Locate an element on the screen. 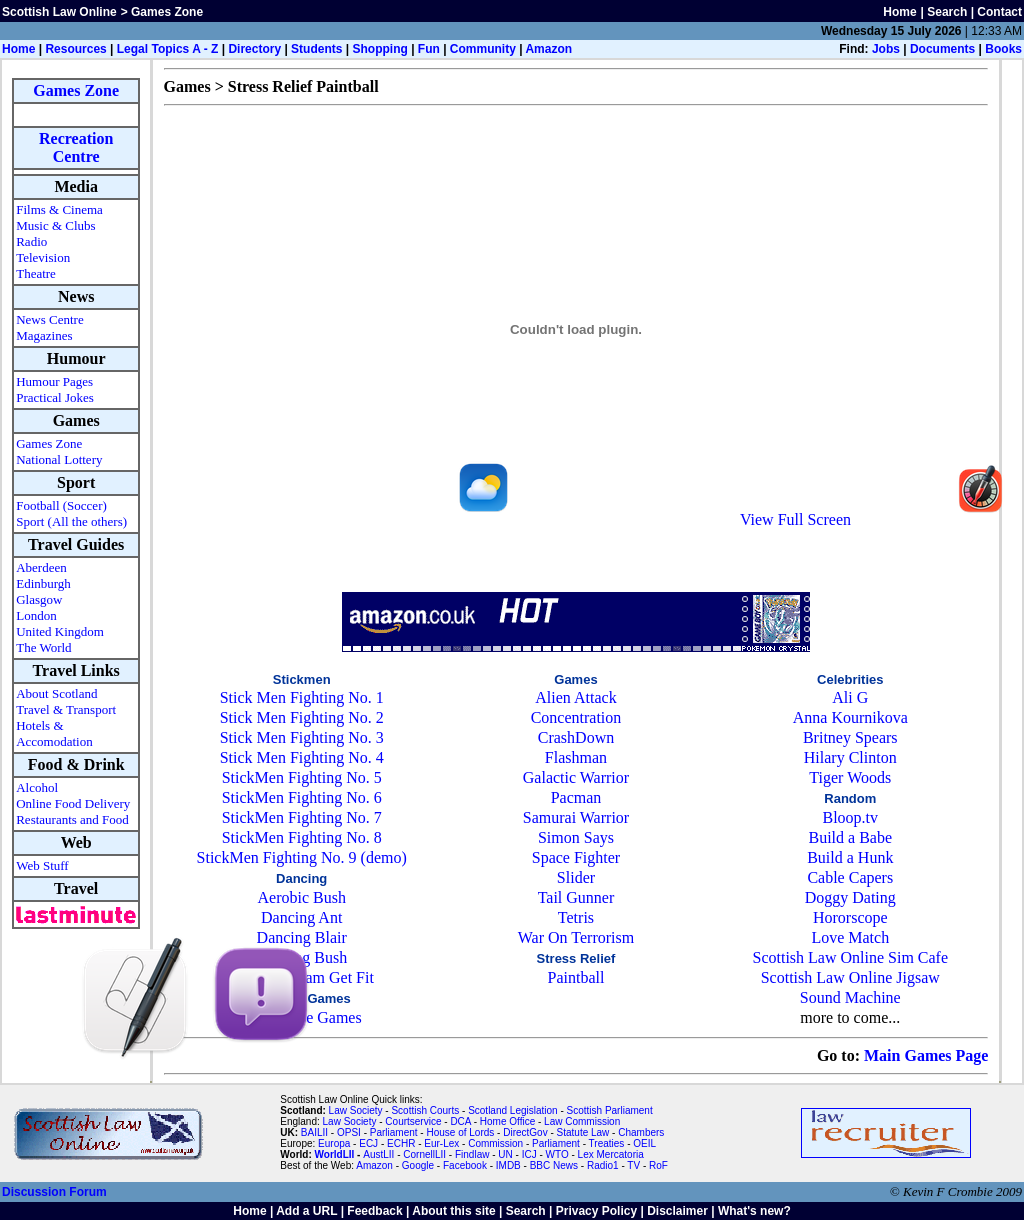 The width and height of the screenshot is (1024, 1220). open Feedback Assistant to submit bug reports to Apple is located at coordinates (261, 994).